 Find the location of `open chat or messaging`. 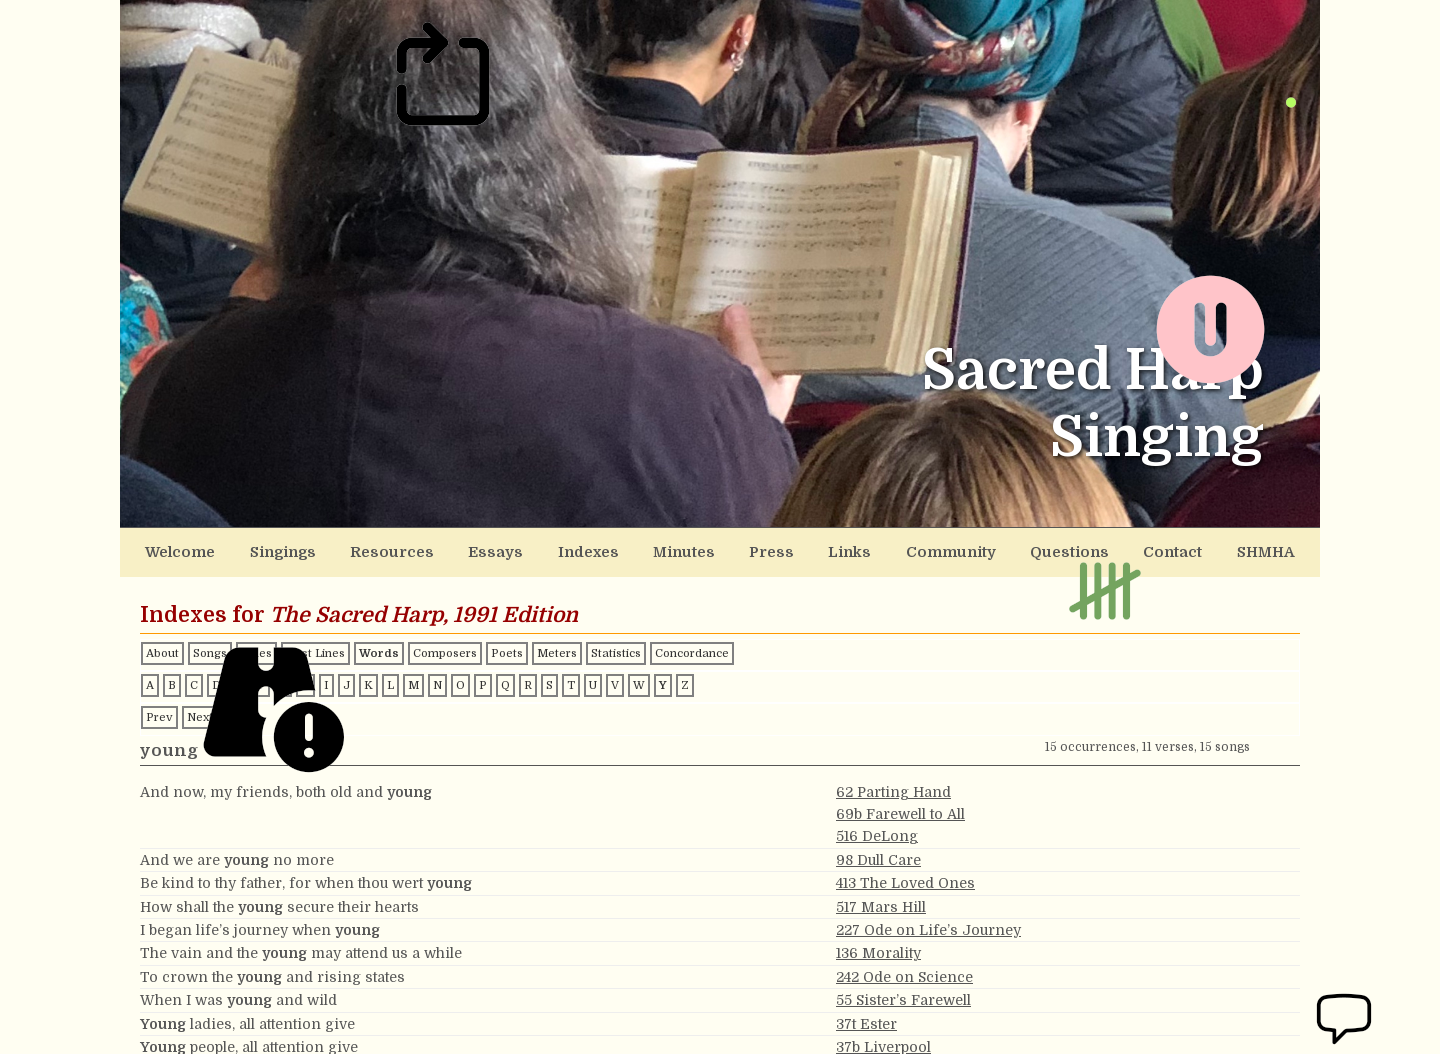

open chat or messaging is located at coordinates (1344, 1019).